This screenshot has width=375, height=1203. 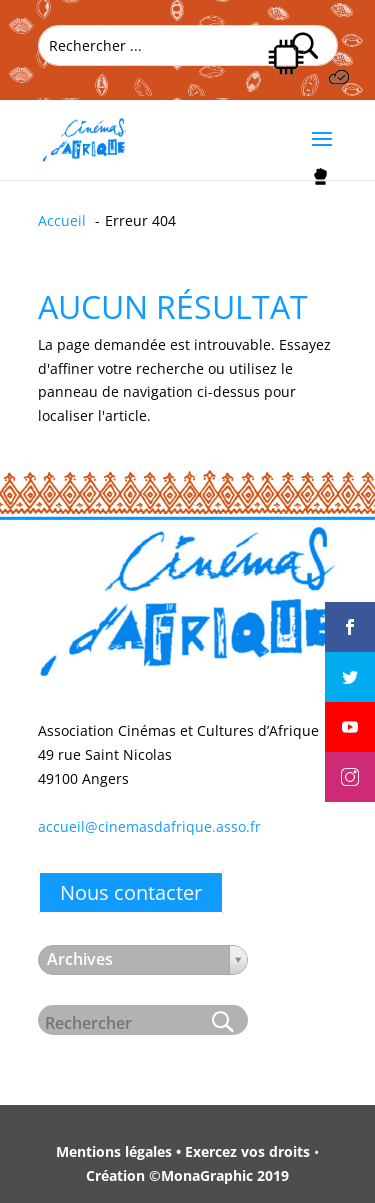 What do you see at coordinates (339, 77) in the screenshot?
I see `file successfully uploaded to cloud storage` at bounding box center [339, 77].